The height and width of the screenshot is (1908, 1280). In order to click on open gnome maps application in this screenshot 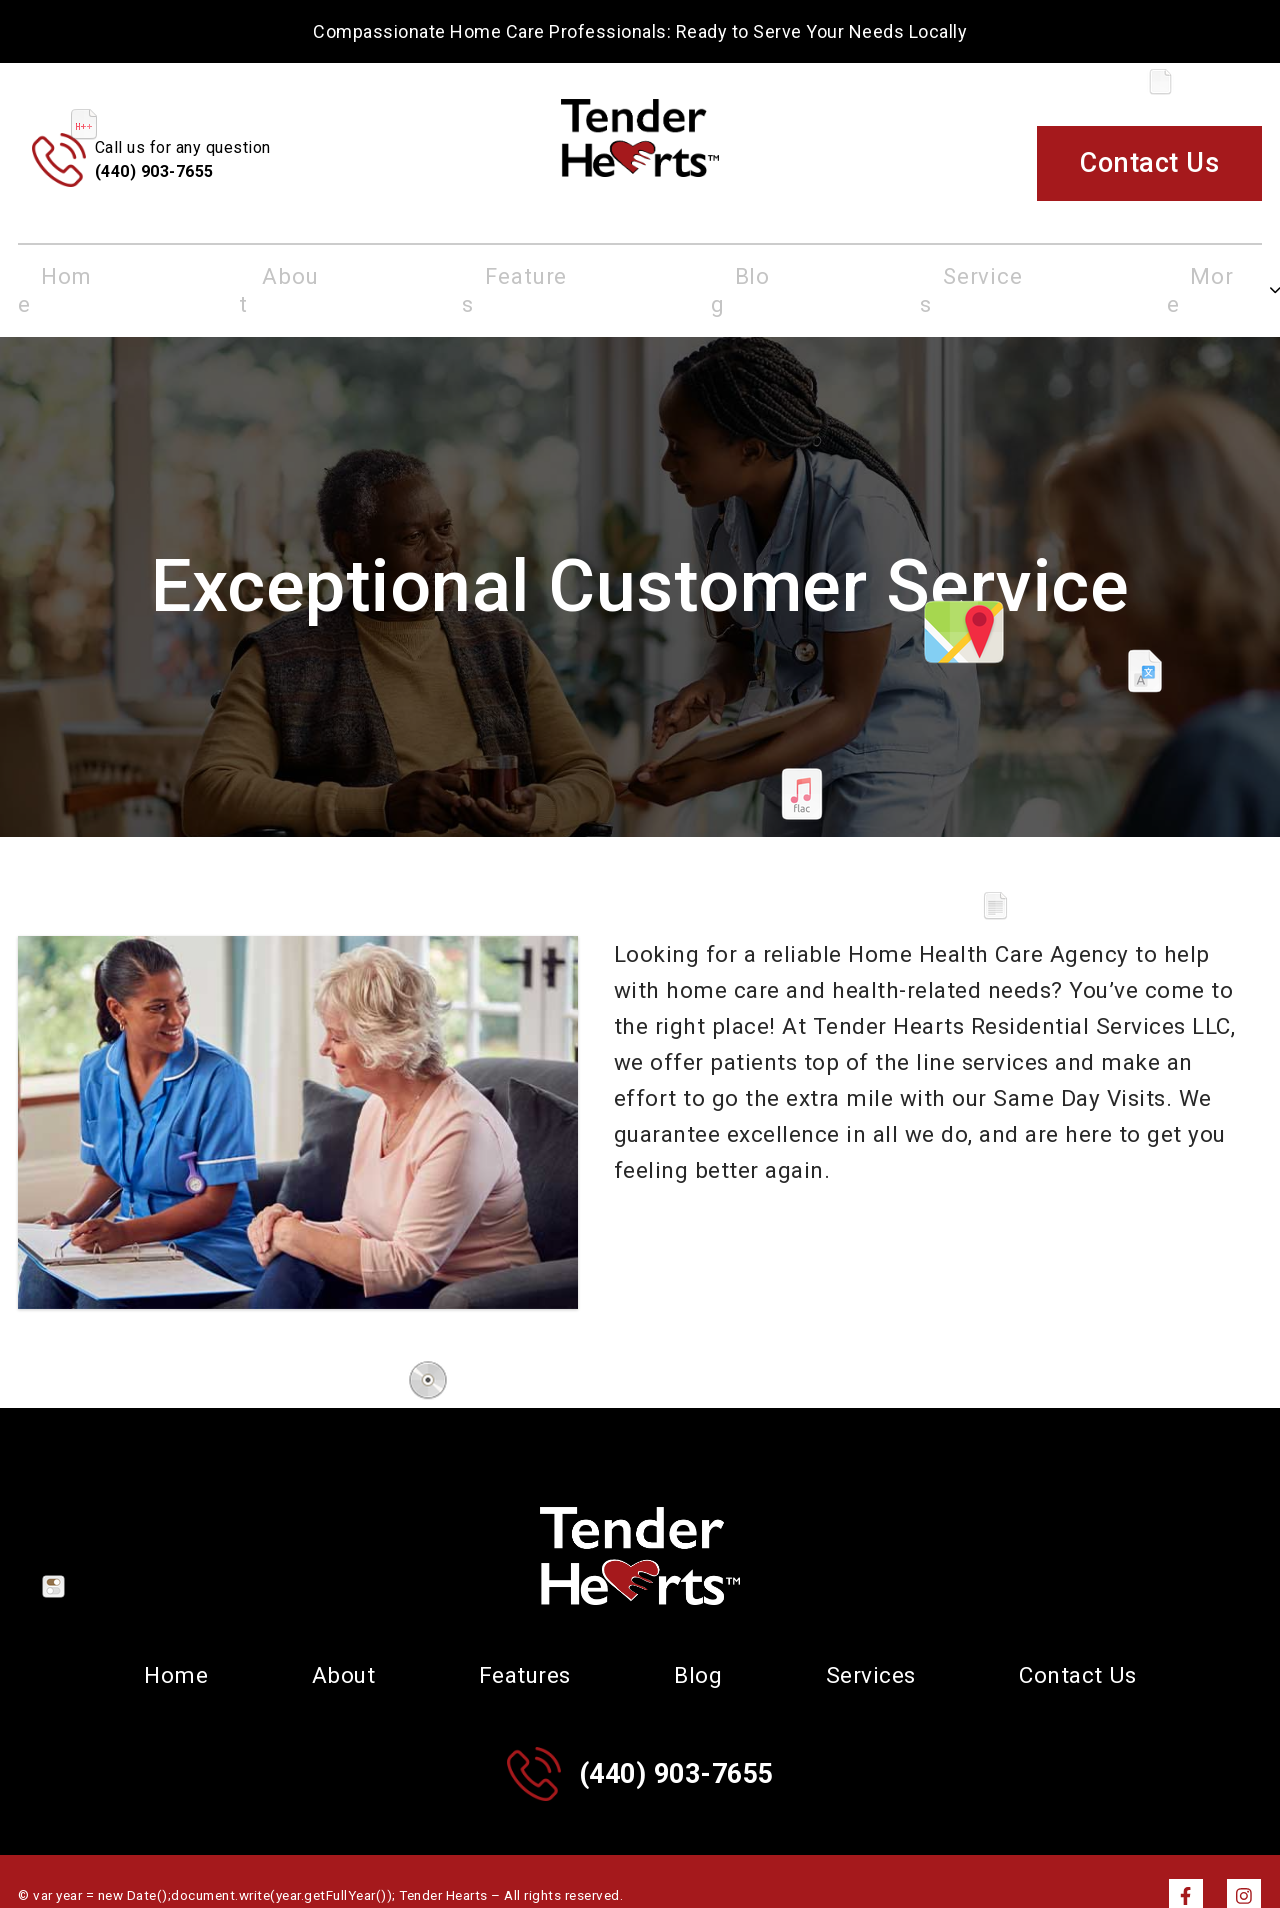, I will do `click(964, 632)`.